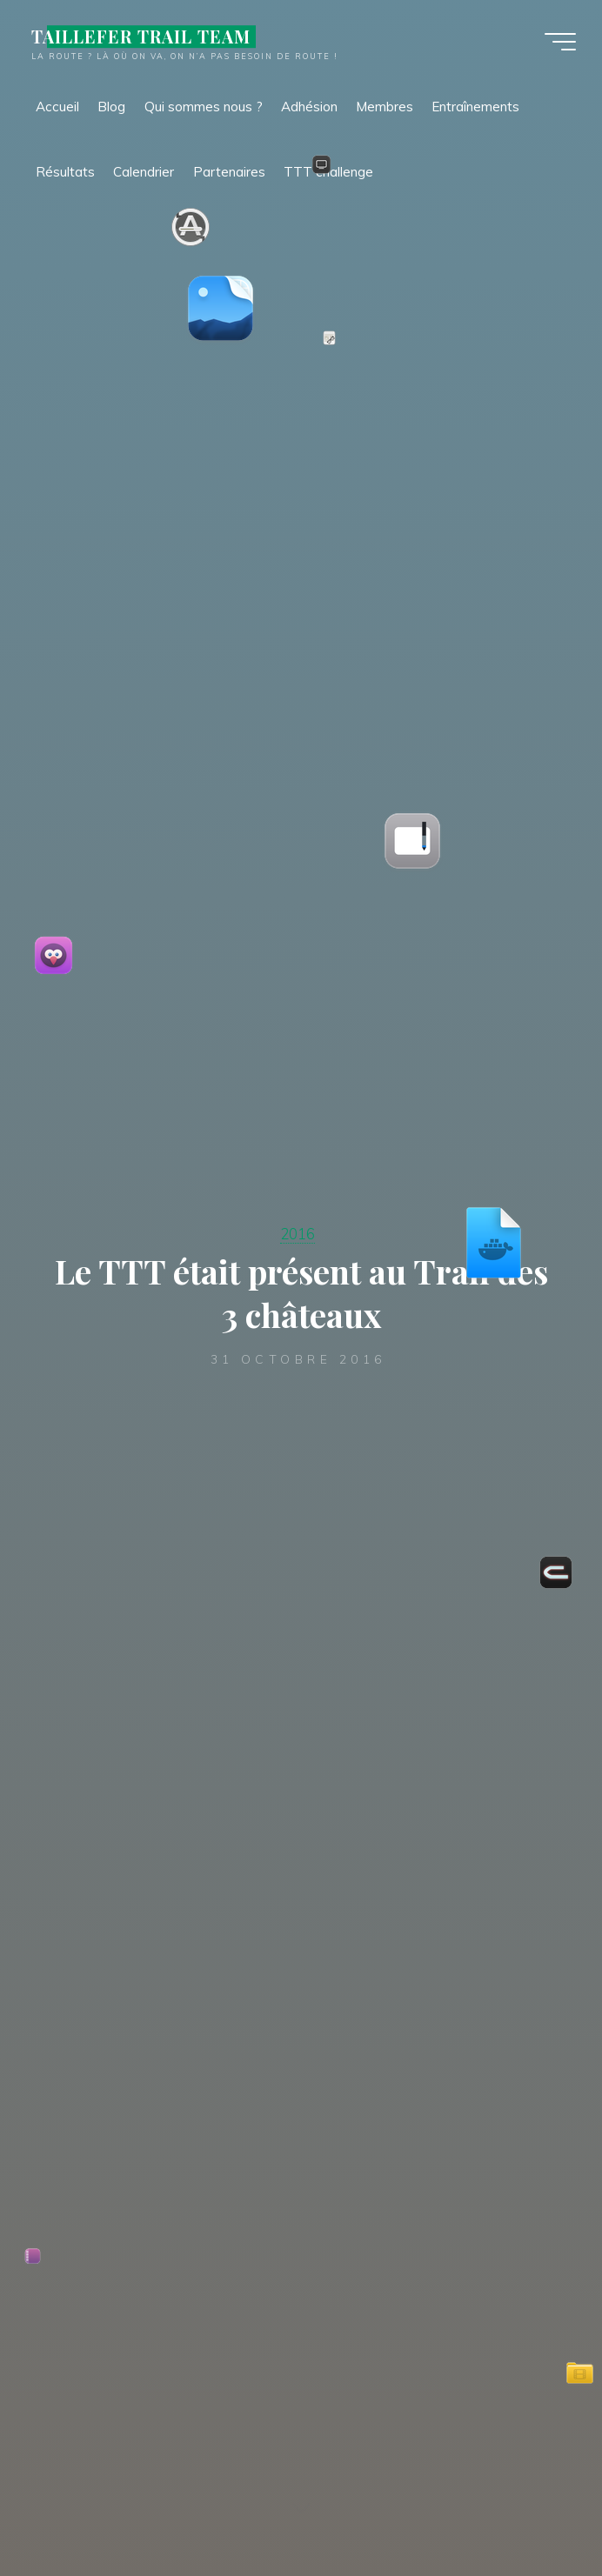  Describe the element at coordinates (556, 1572) in the screenshot. I see `launch crysis game` at that location.